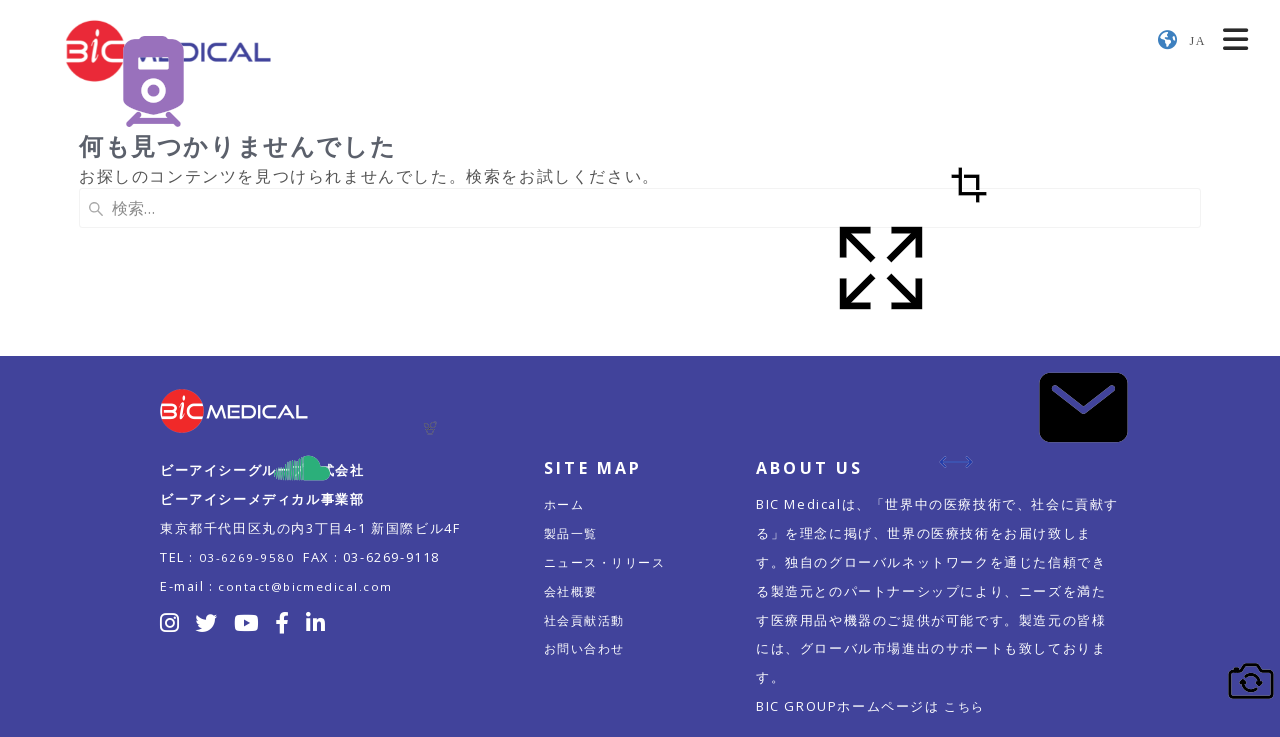  Describe the element at coordinates (153, 81) in the screenshot. I see `access train schedules or rail transit options` at that location.